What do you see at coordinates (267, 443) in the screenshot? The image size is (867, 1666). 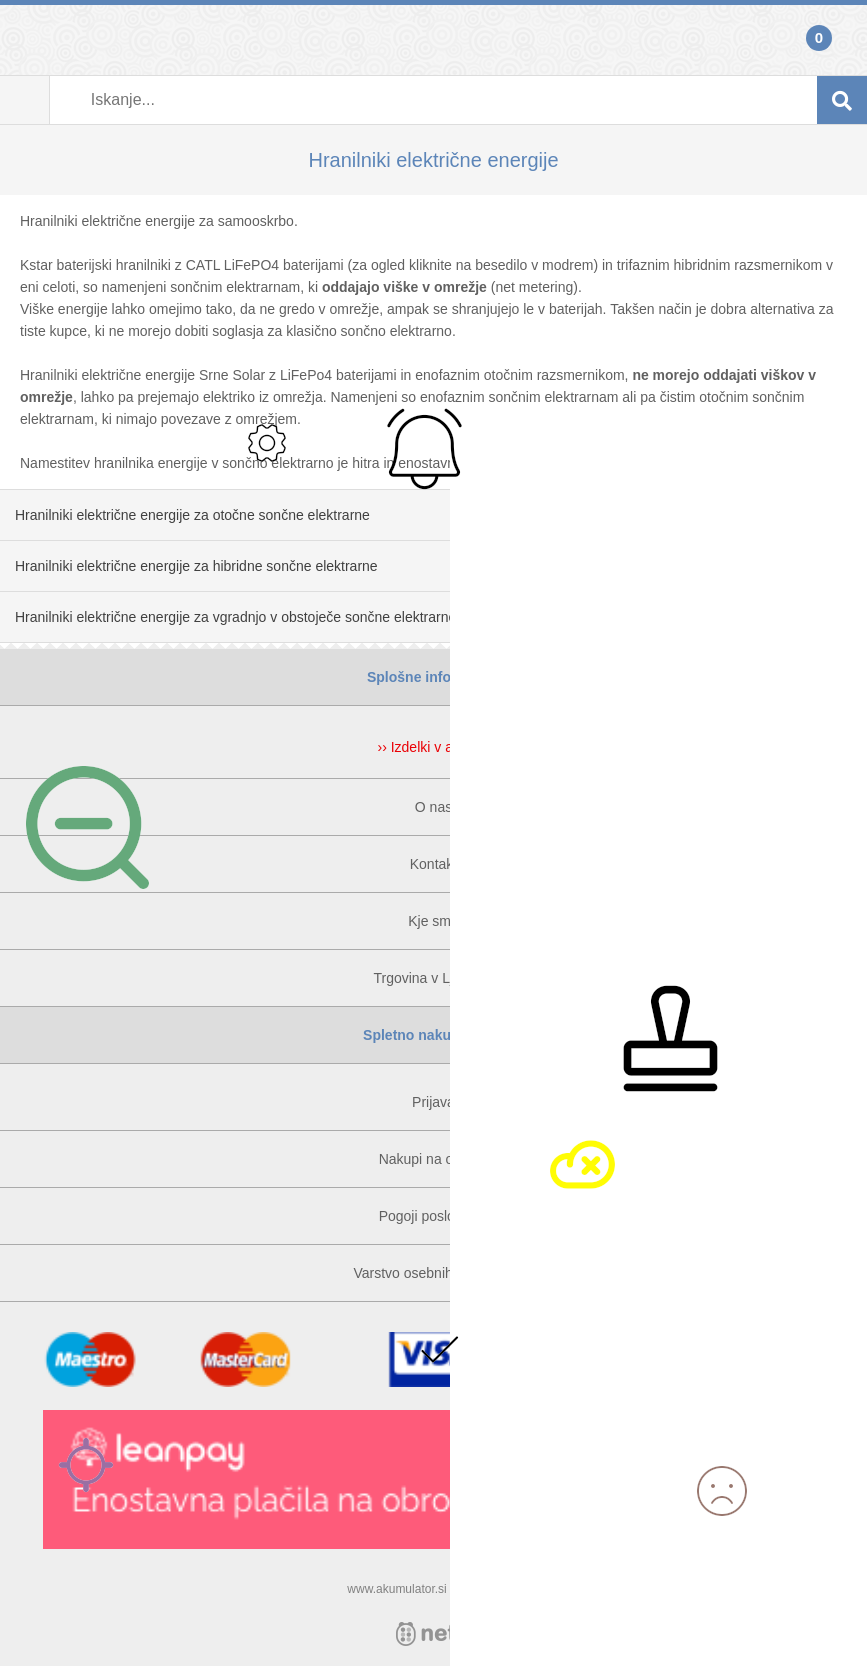 I see `access settings or preferences` at bounding box center [267, 443].